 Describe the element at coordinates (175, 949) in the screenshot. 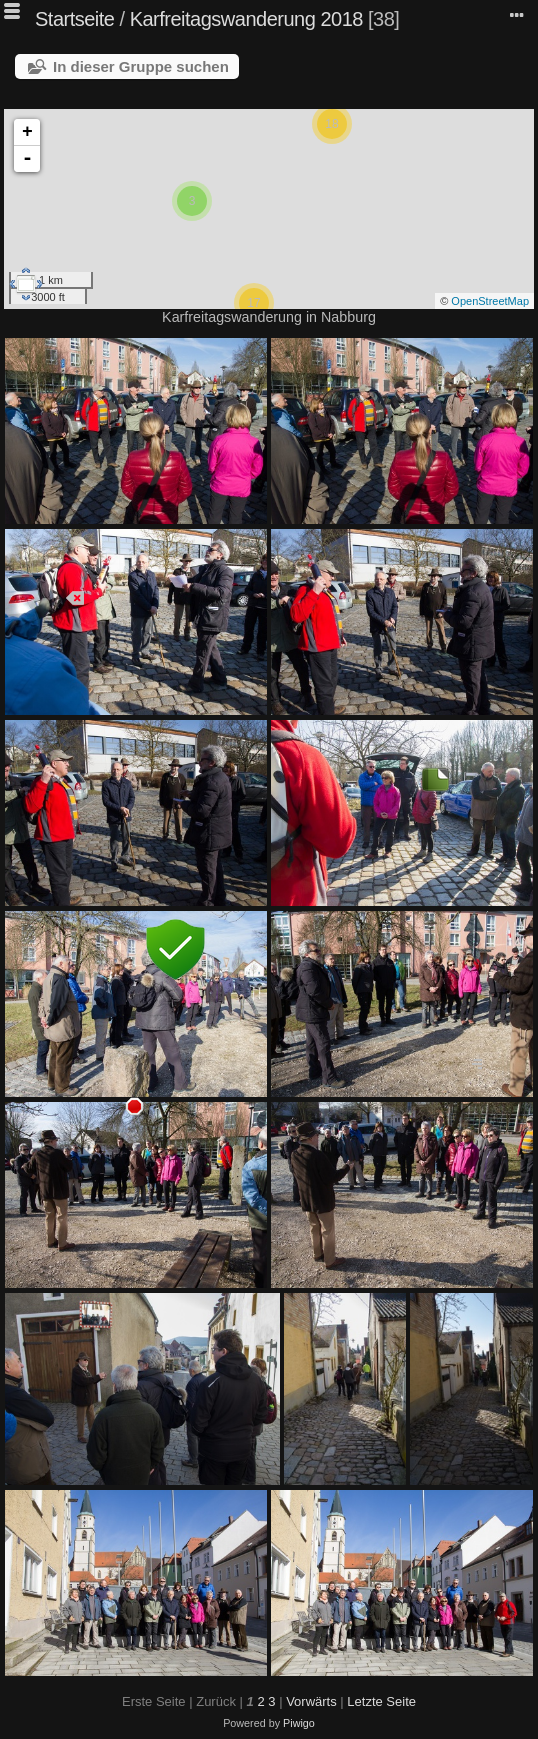

I see `indicates system security check passed` at that location.